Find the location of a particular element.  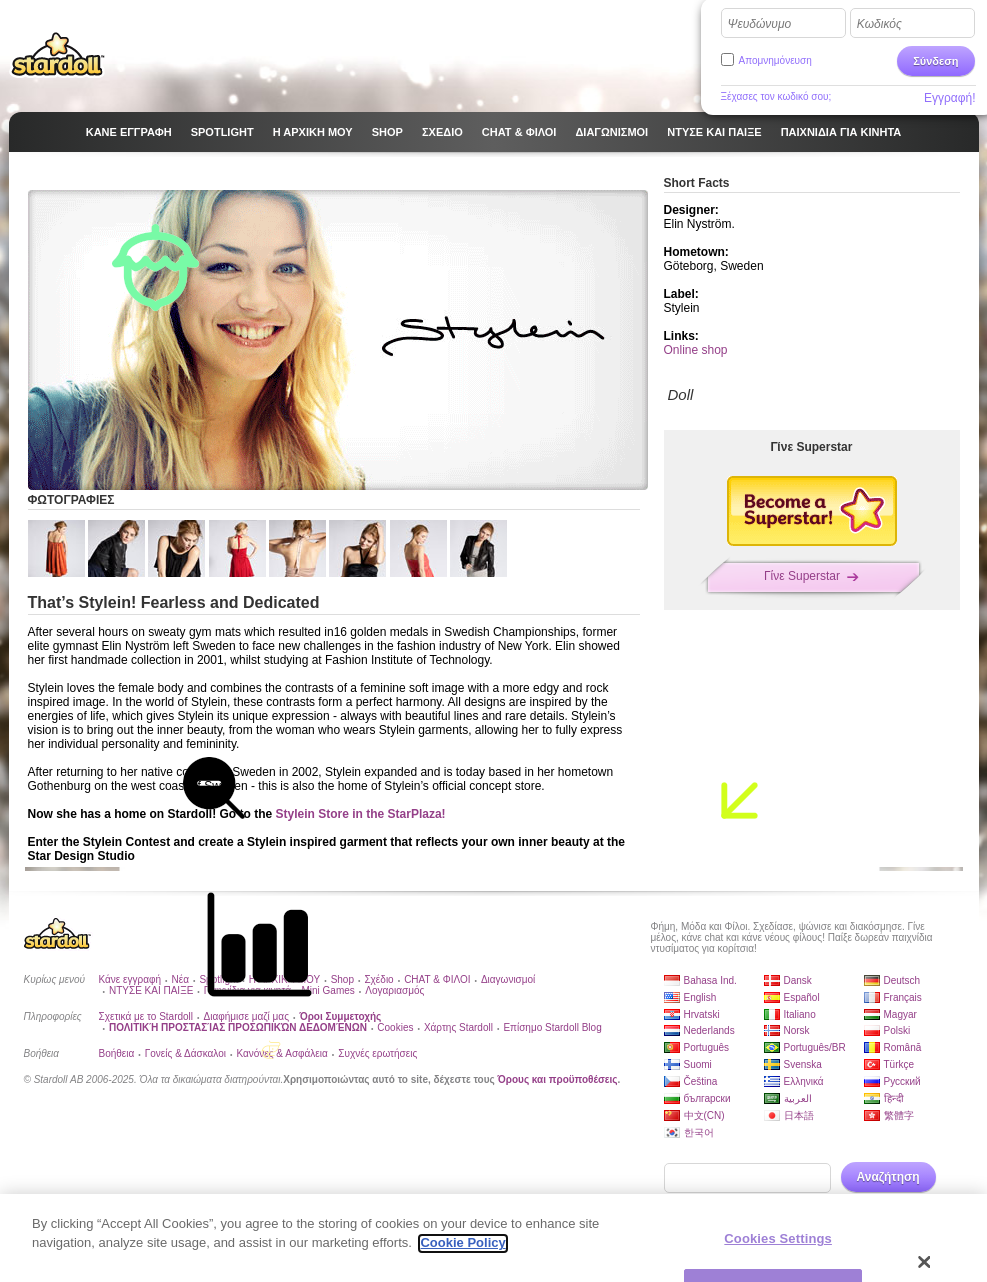

access settings or configuration options is located at coordinates (155, 267).